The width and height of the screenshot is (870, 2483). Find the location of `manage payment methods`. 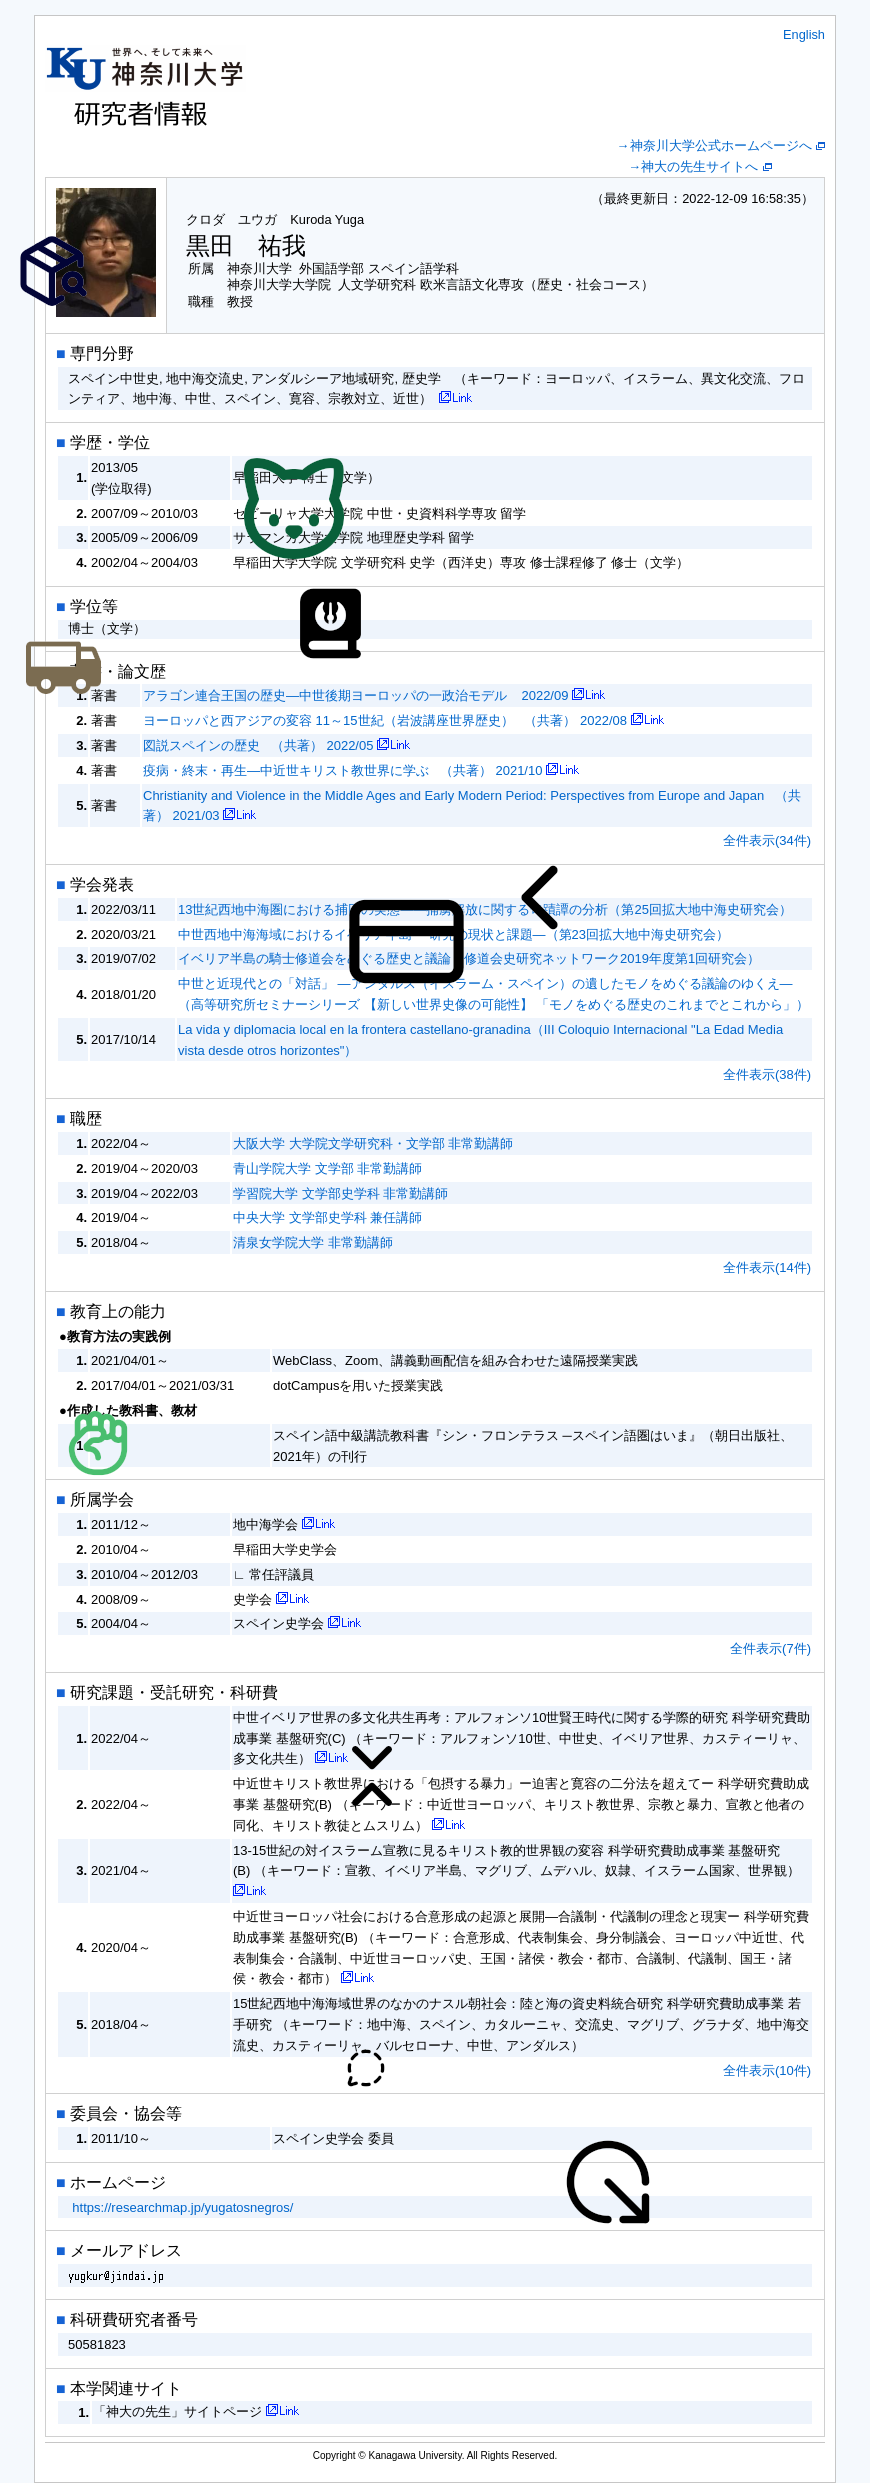

manage payment methods is located at coordinates (406, 941).